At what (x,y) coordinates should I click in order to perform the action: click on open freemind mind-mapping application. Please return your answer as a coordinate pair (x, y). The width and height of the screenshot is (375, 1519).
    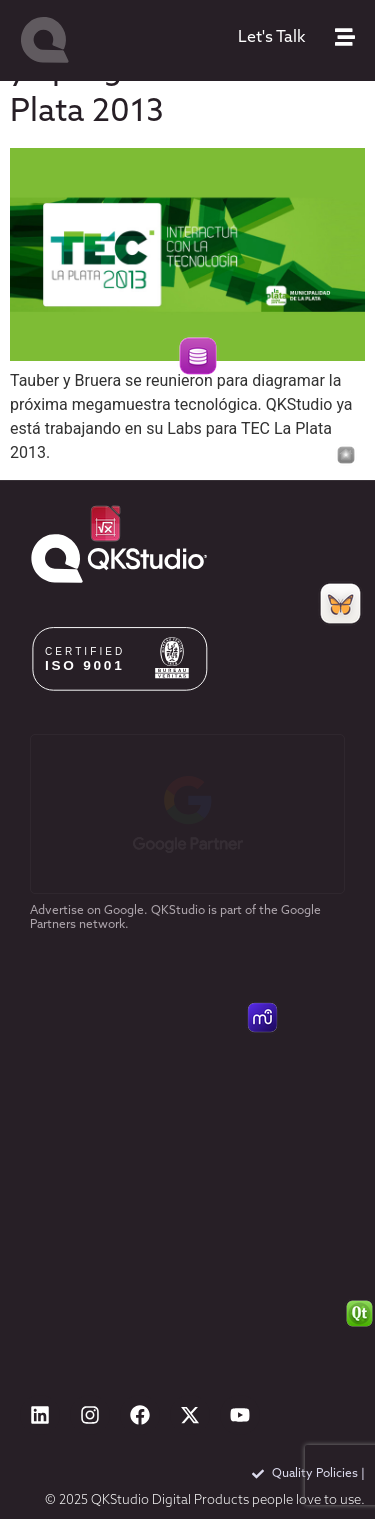
    Looking at the image, I should click on (340, 603).